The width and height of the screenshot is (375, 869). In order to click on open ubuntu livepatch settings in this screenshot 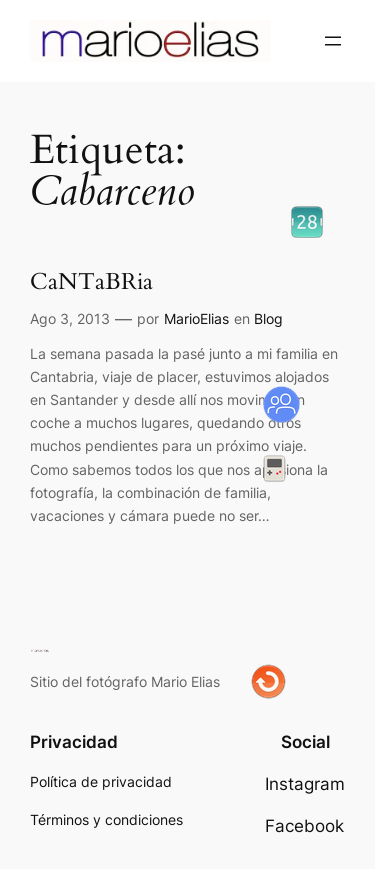, I will do `click(268, 681)`.